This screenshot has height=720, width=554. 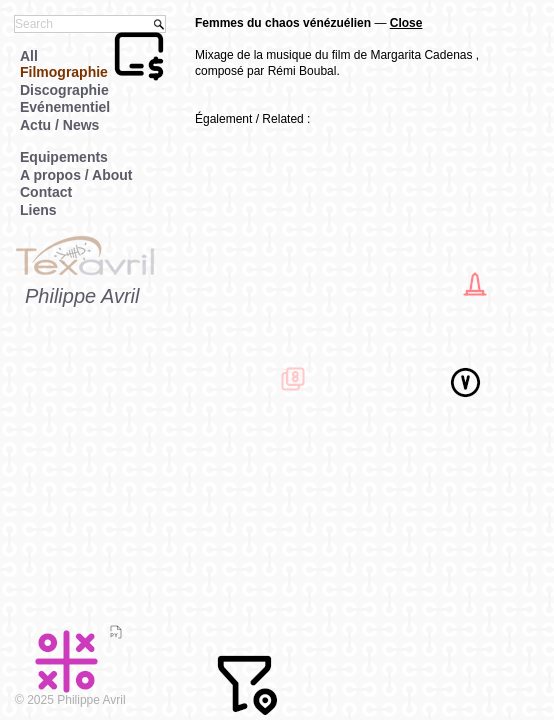 What do you see at coordinates (116, 632) in the screenshot?
I see `open a python file` at bounding box center [116, 632].